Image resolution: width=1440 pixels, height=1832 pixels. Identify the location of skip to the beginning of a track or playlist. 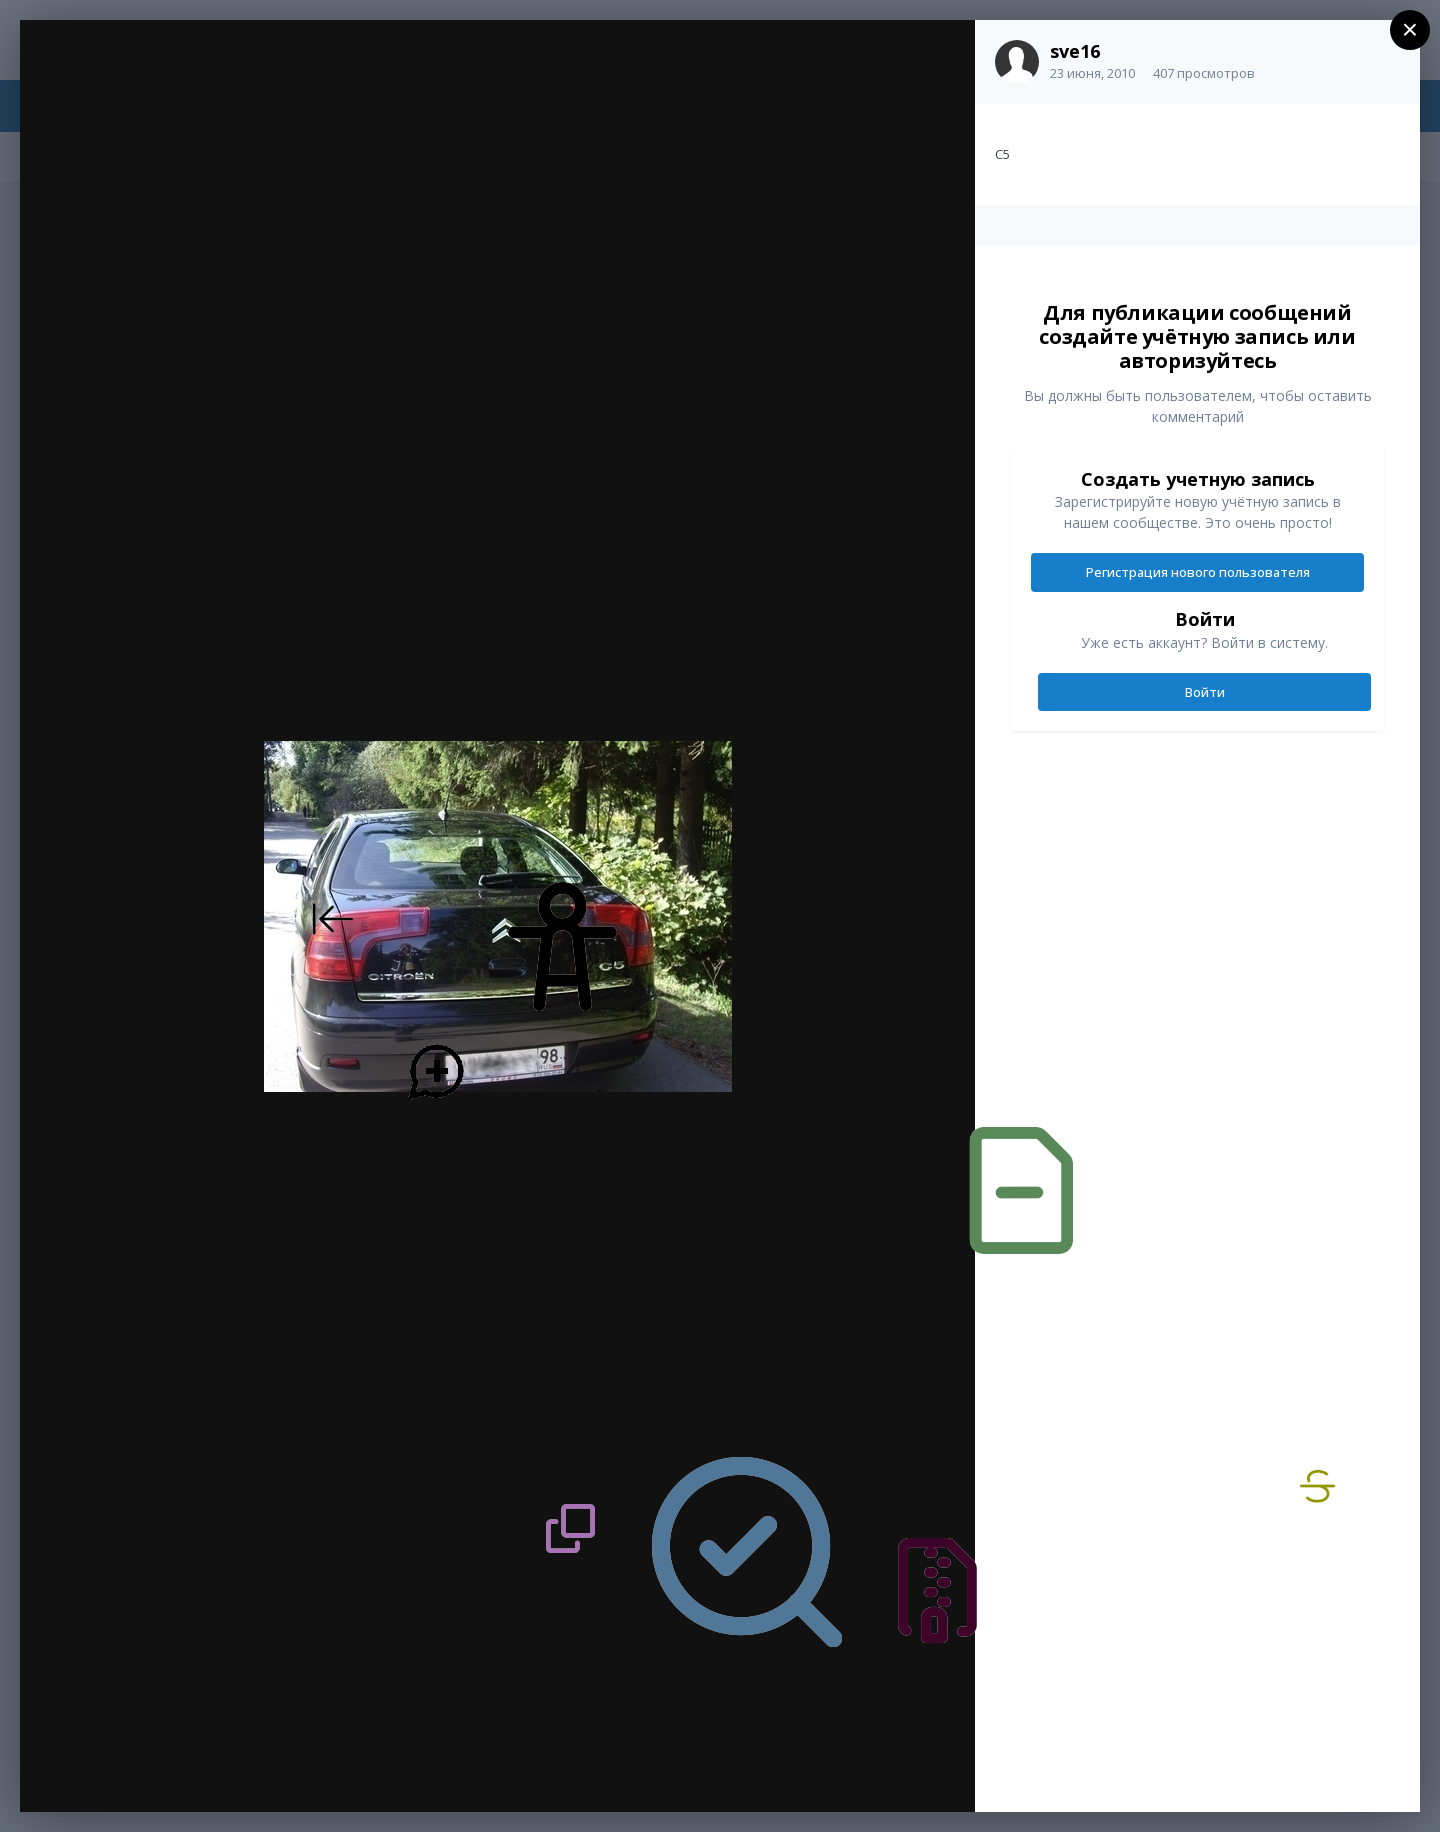
(332, 919).